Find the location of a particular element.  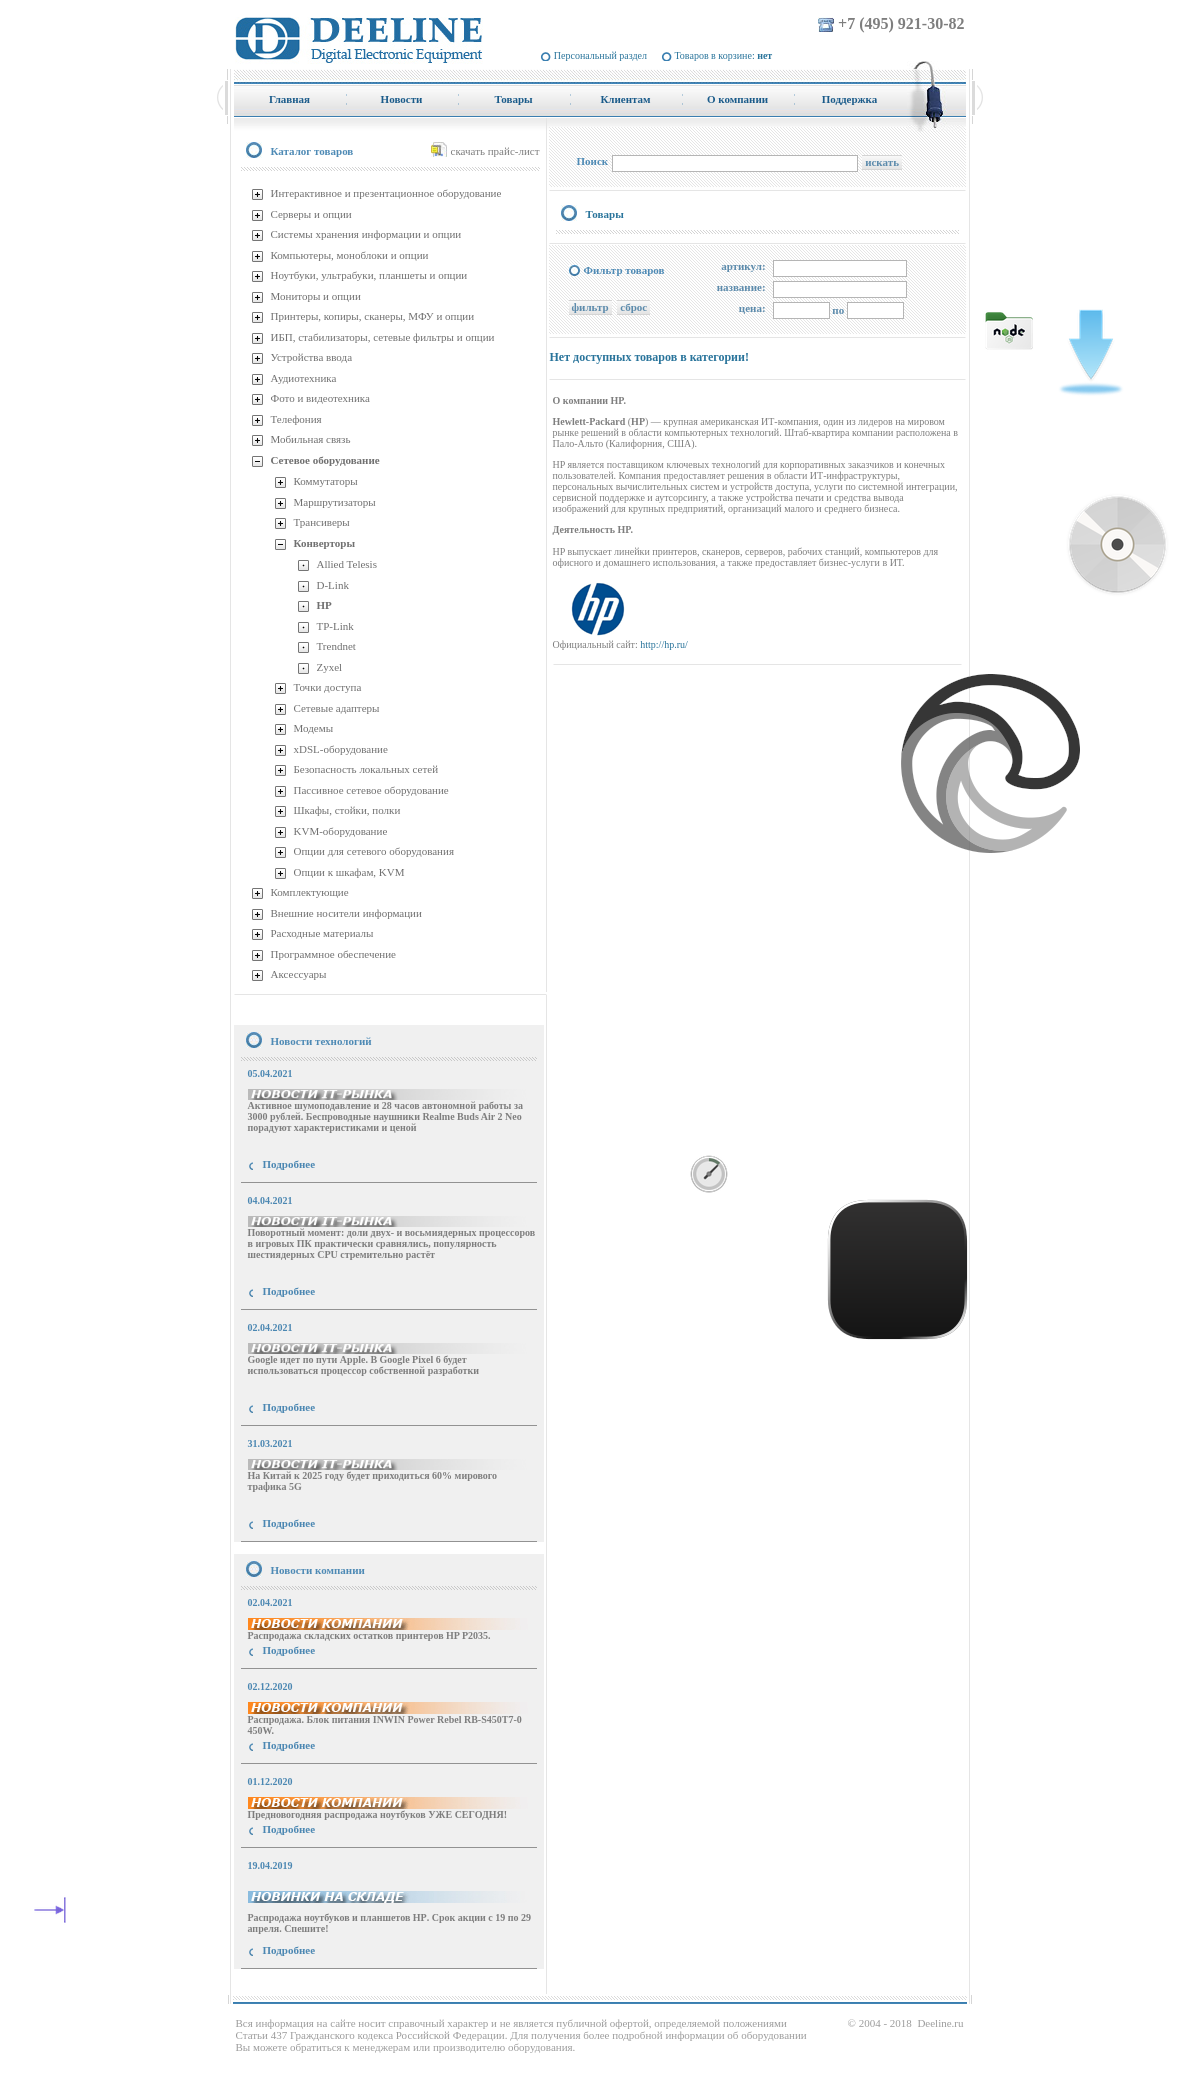

indicates a CD, DVD, or optical disc drive is located at coordinates (1117, 544).